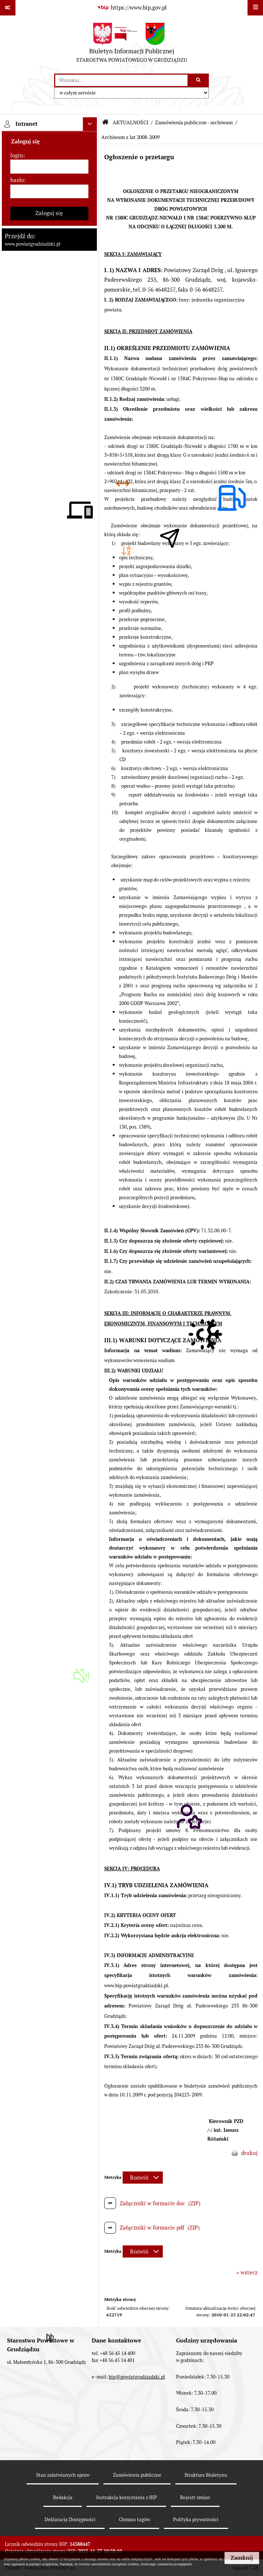  Describe the element at coordinates (50, 2338) in the screenshot. I see `distribute objects from the left edge` at that location.